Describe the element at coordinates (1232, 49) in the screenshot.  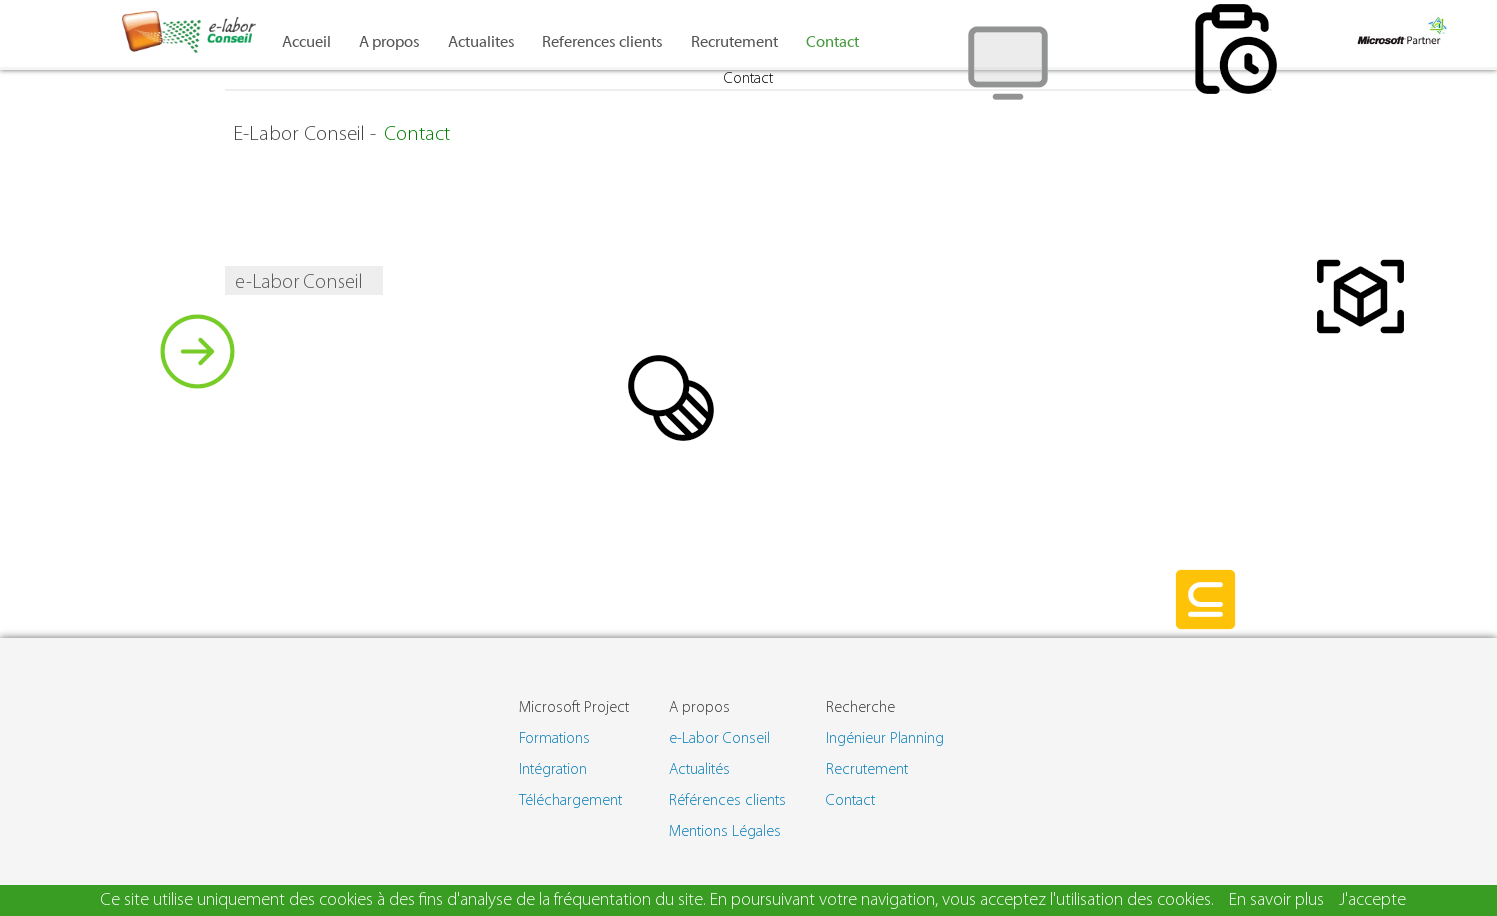
I see `view clipboard history` at that location.